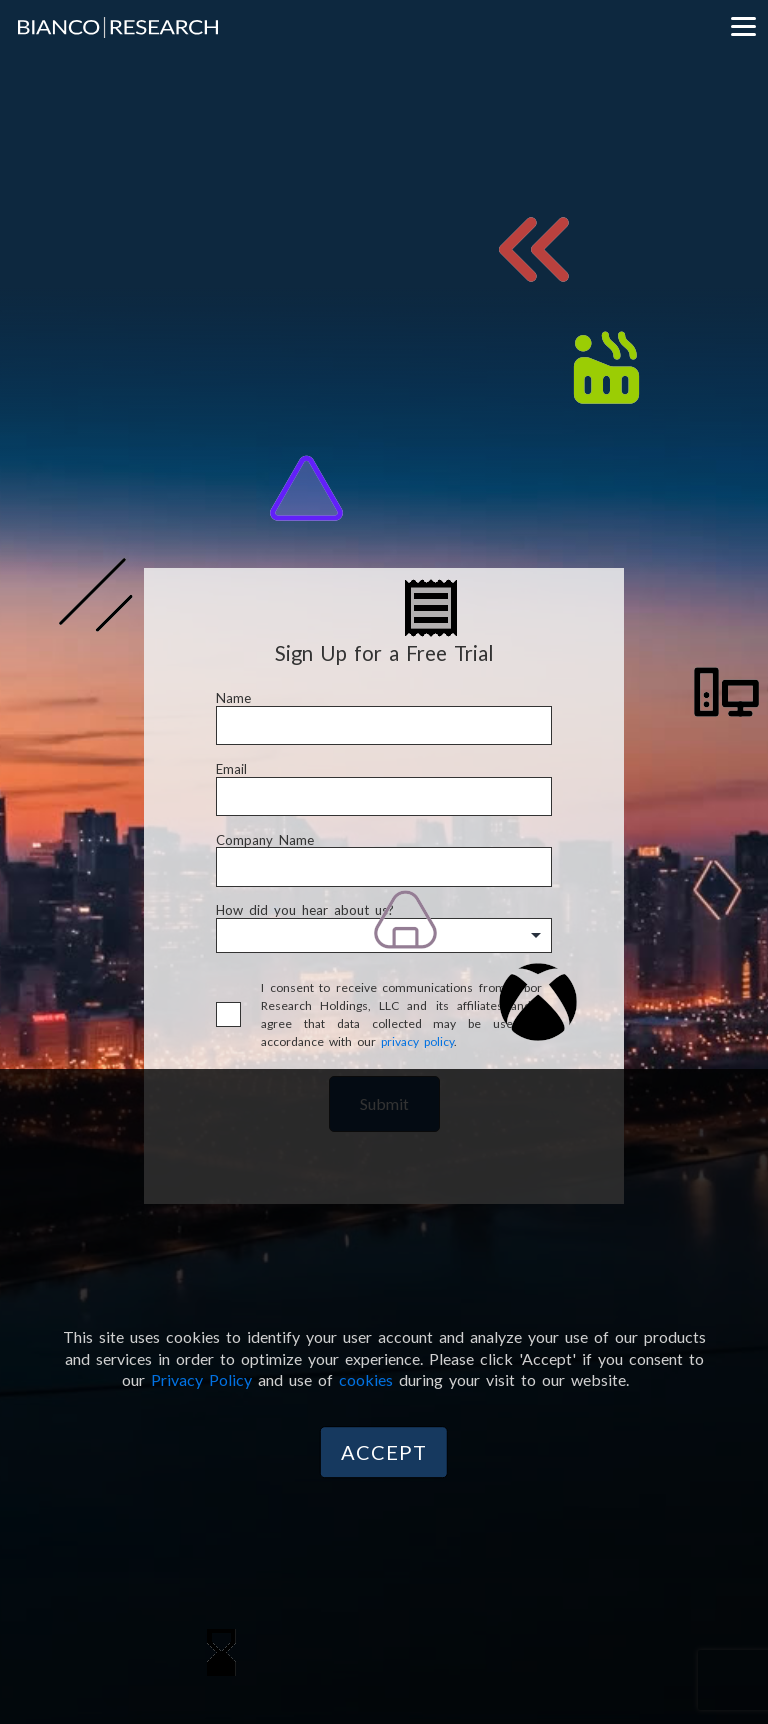 Image resolution: width=768 pixels, height=1724 pixels. I want to click on indicates signal strength or connectivity level, so click(97, 596).